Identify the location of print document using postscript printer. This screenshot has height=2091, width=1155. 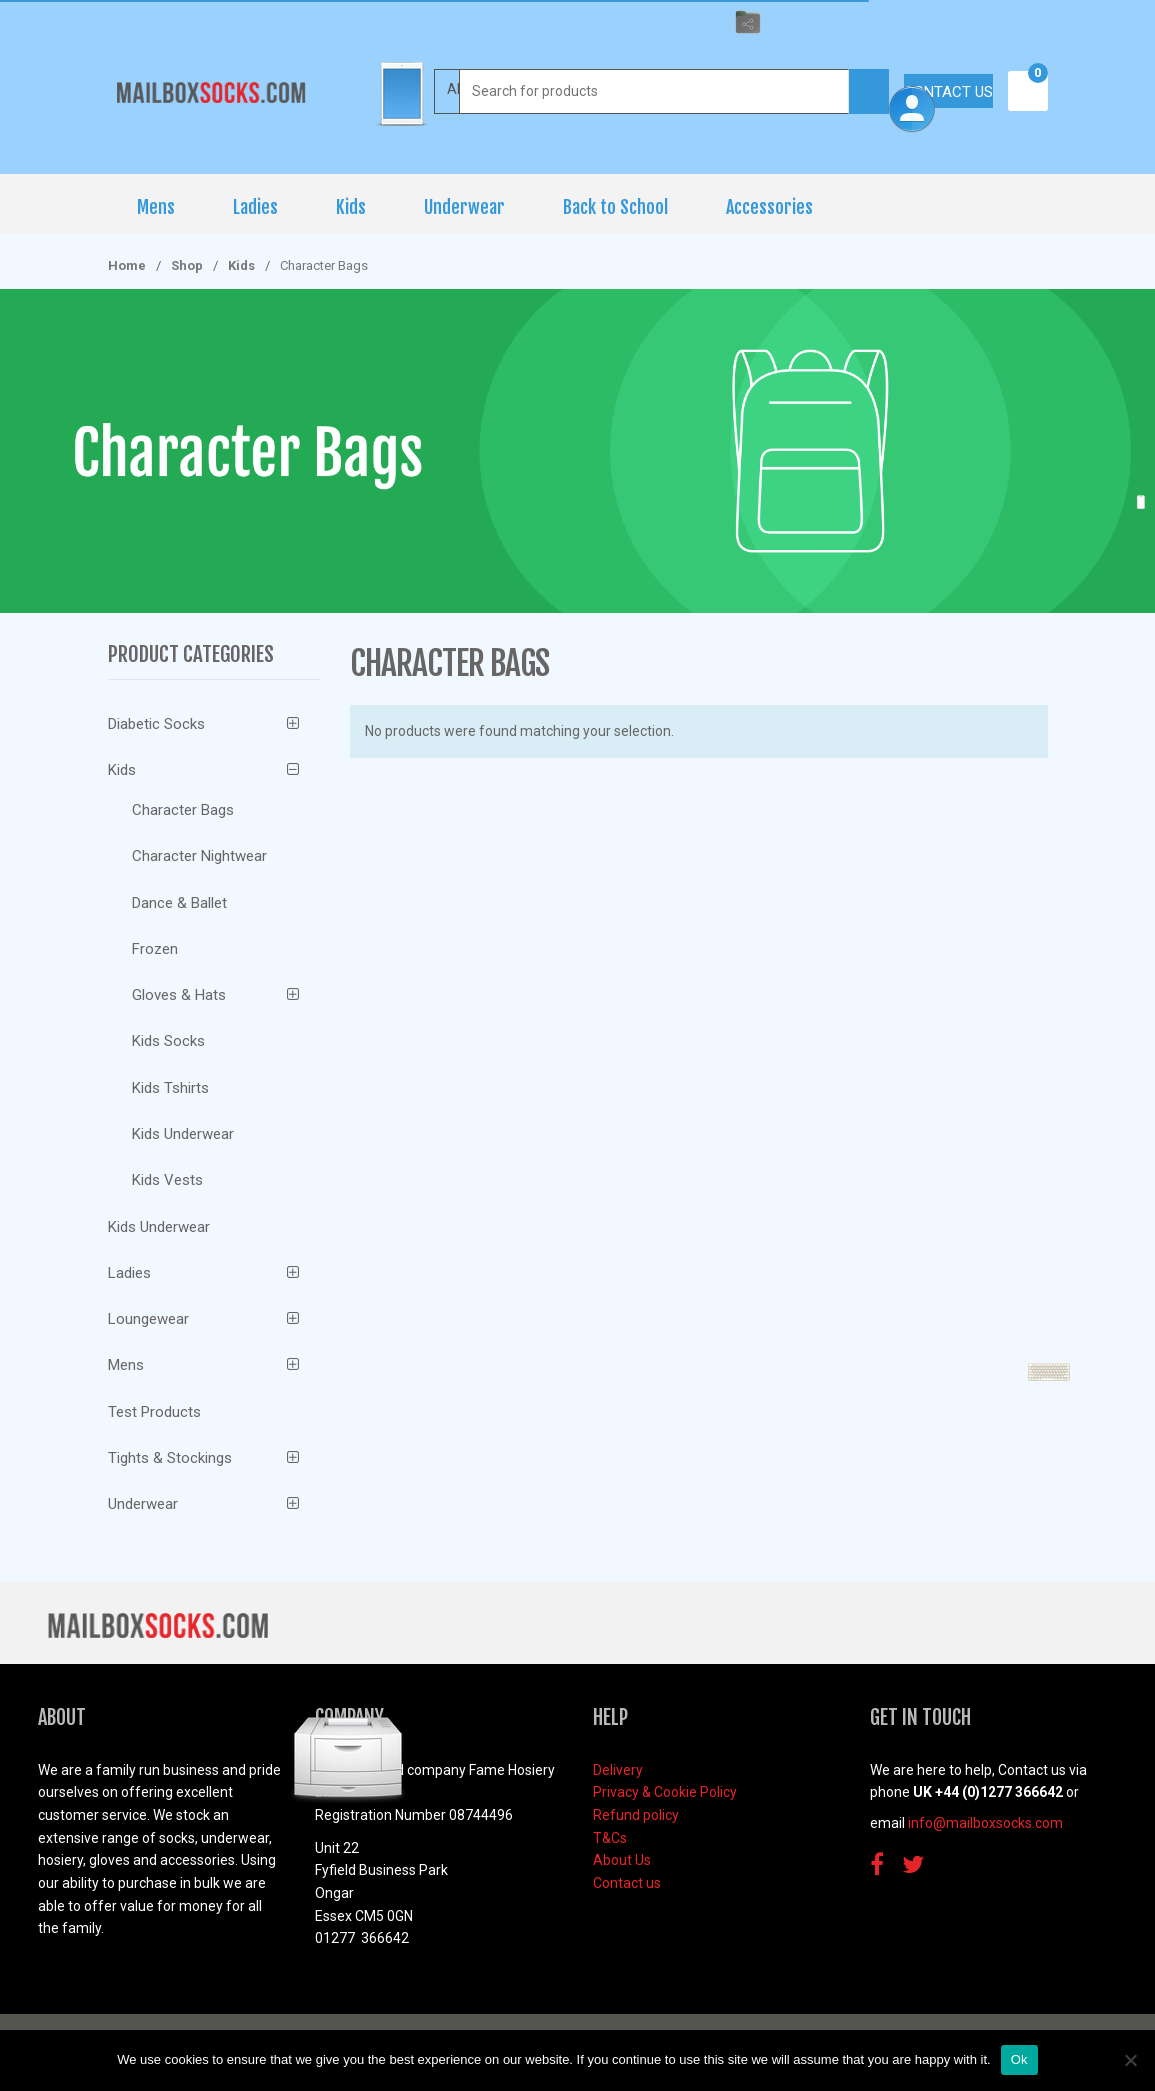
(348, 1758).